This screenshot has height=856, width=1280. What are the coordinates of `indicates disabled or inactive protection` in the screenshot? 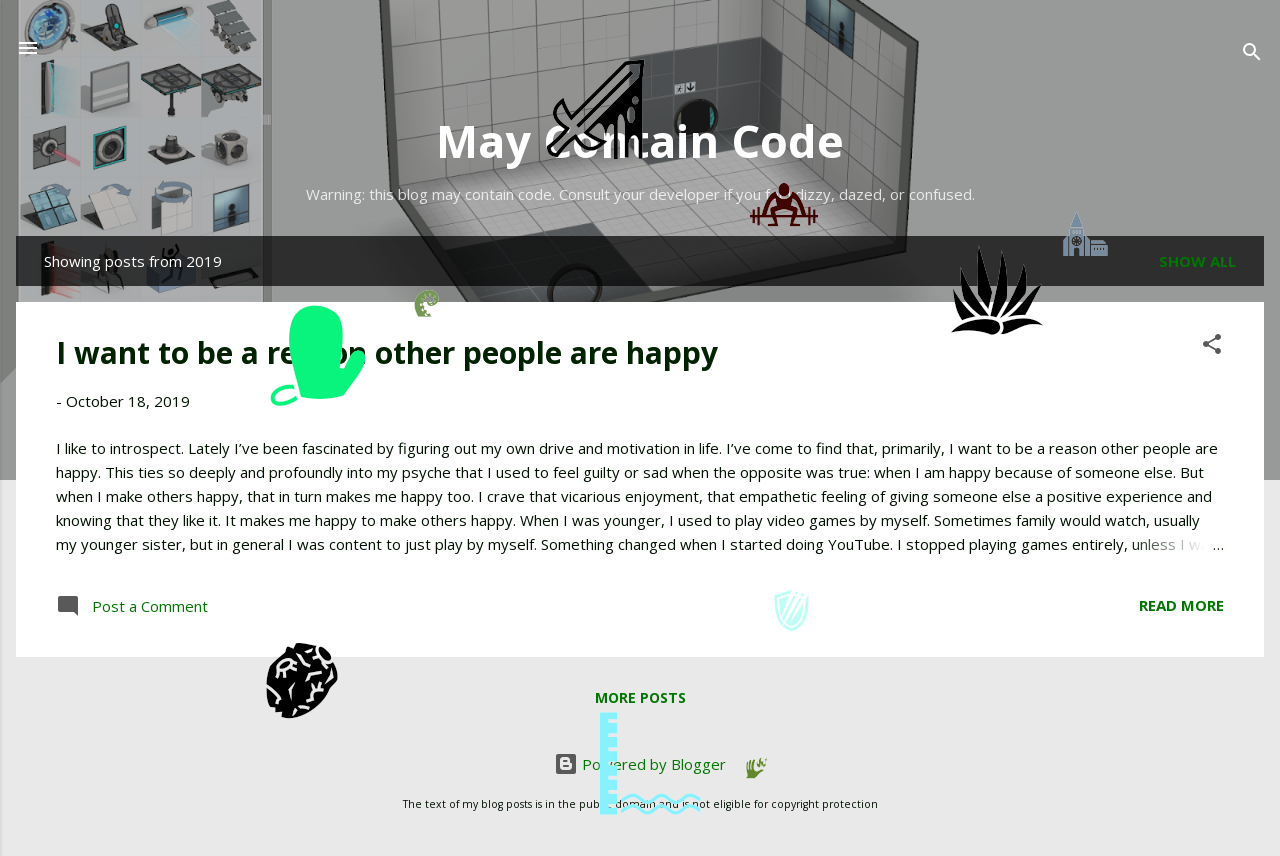 It's located at (791, 610).